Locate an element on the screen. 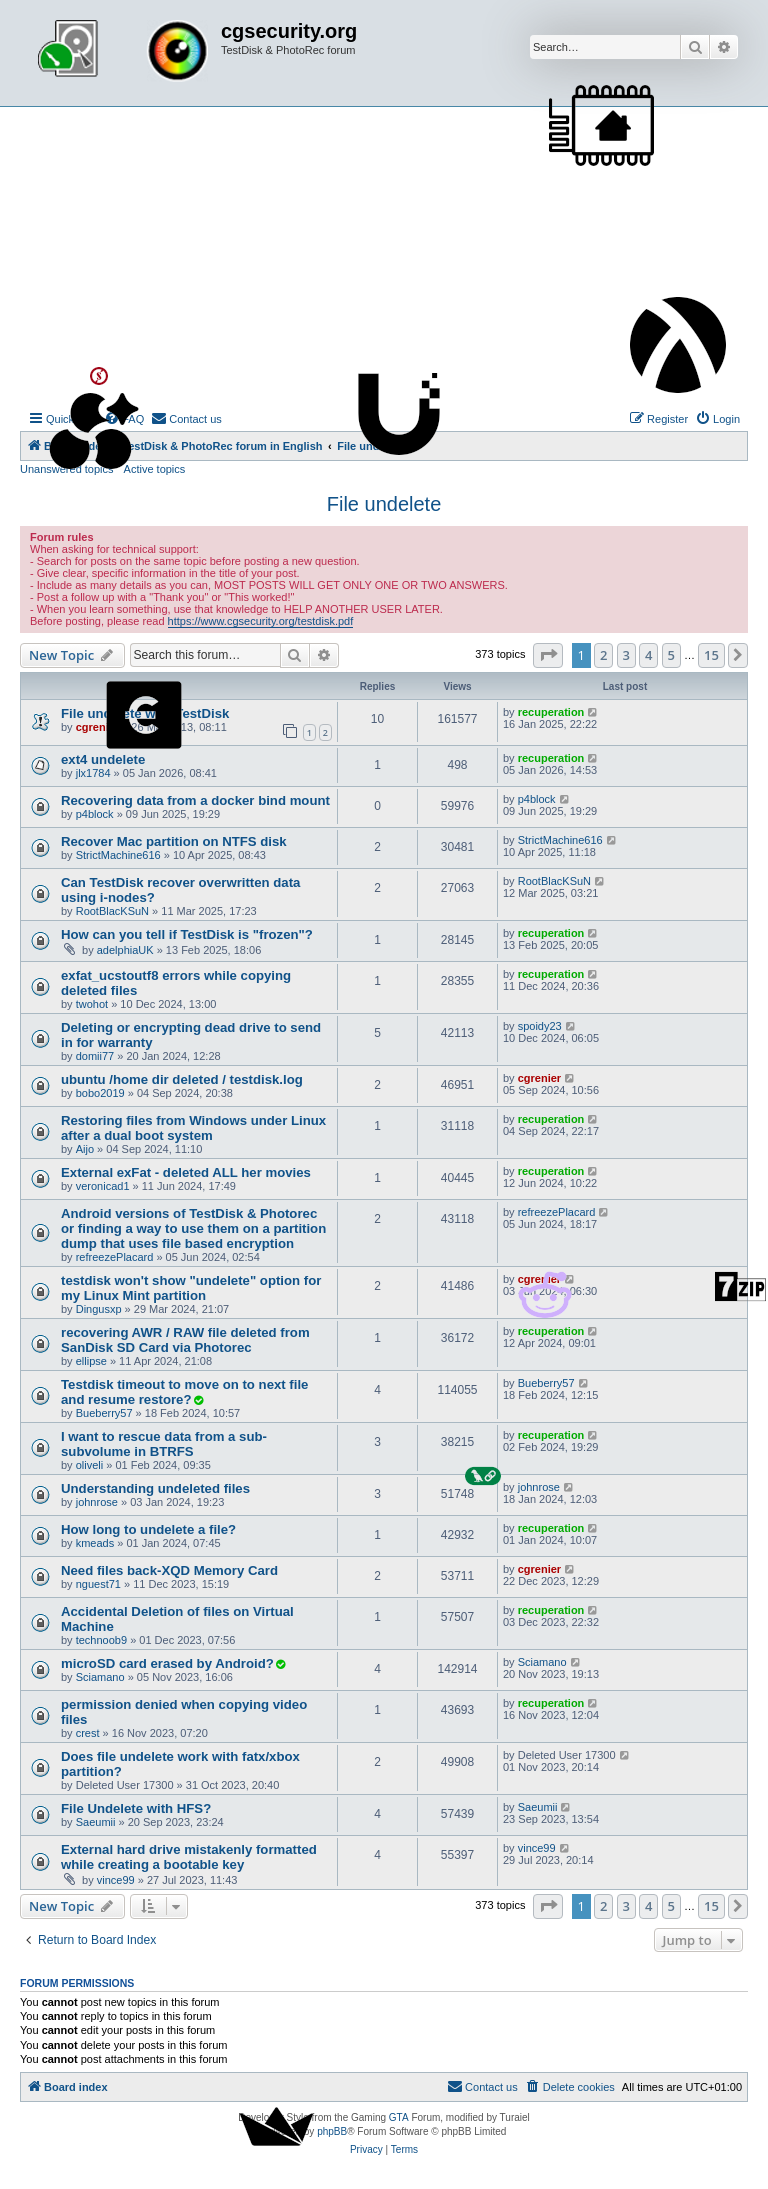  racket programming language logo is located at coordinates (678, 345).